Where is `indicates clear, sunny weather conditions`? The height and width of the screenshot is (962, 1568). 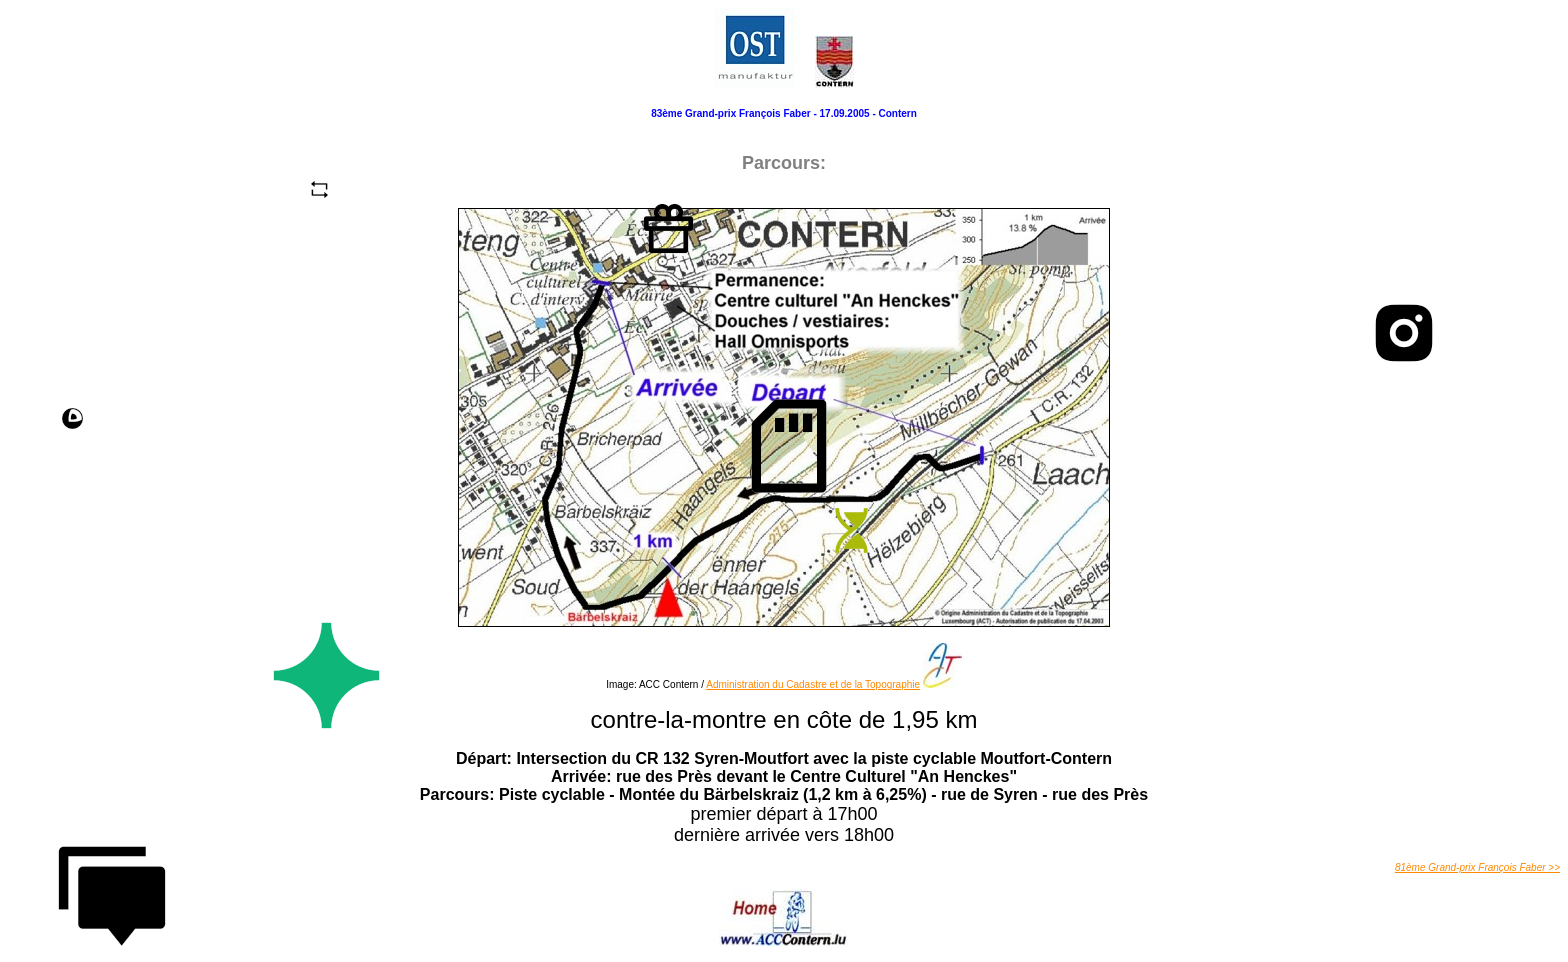 indicates clear, sunny weather conditions is located at coordinates (326, 675).